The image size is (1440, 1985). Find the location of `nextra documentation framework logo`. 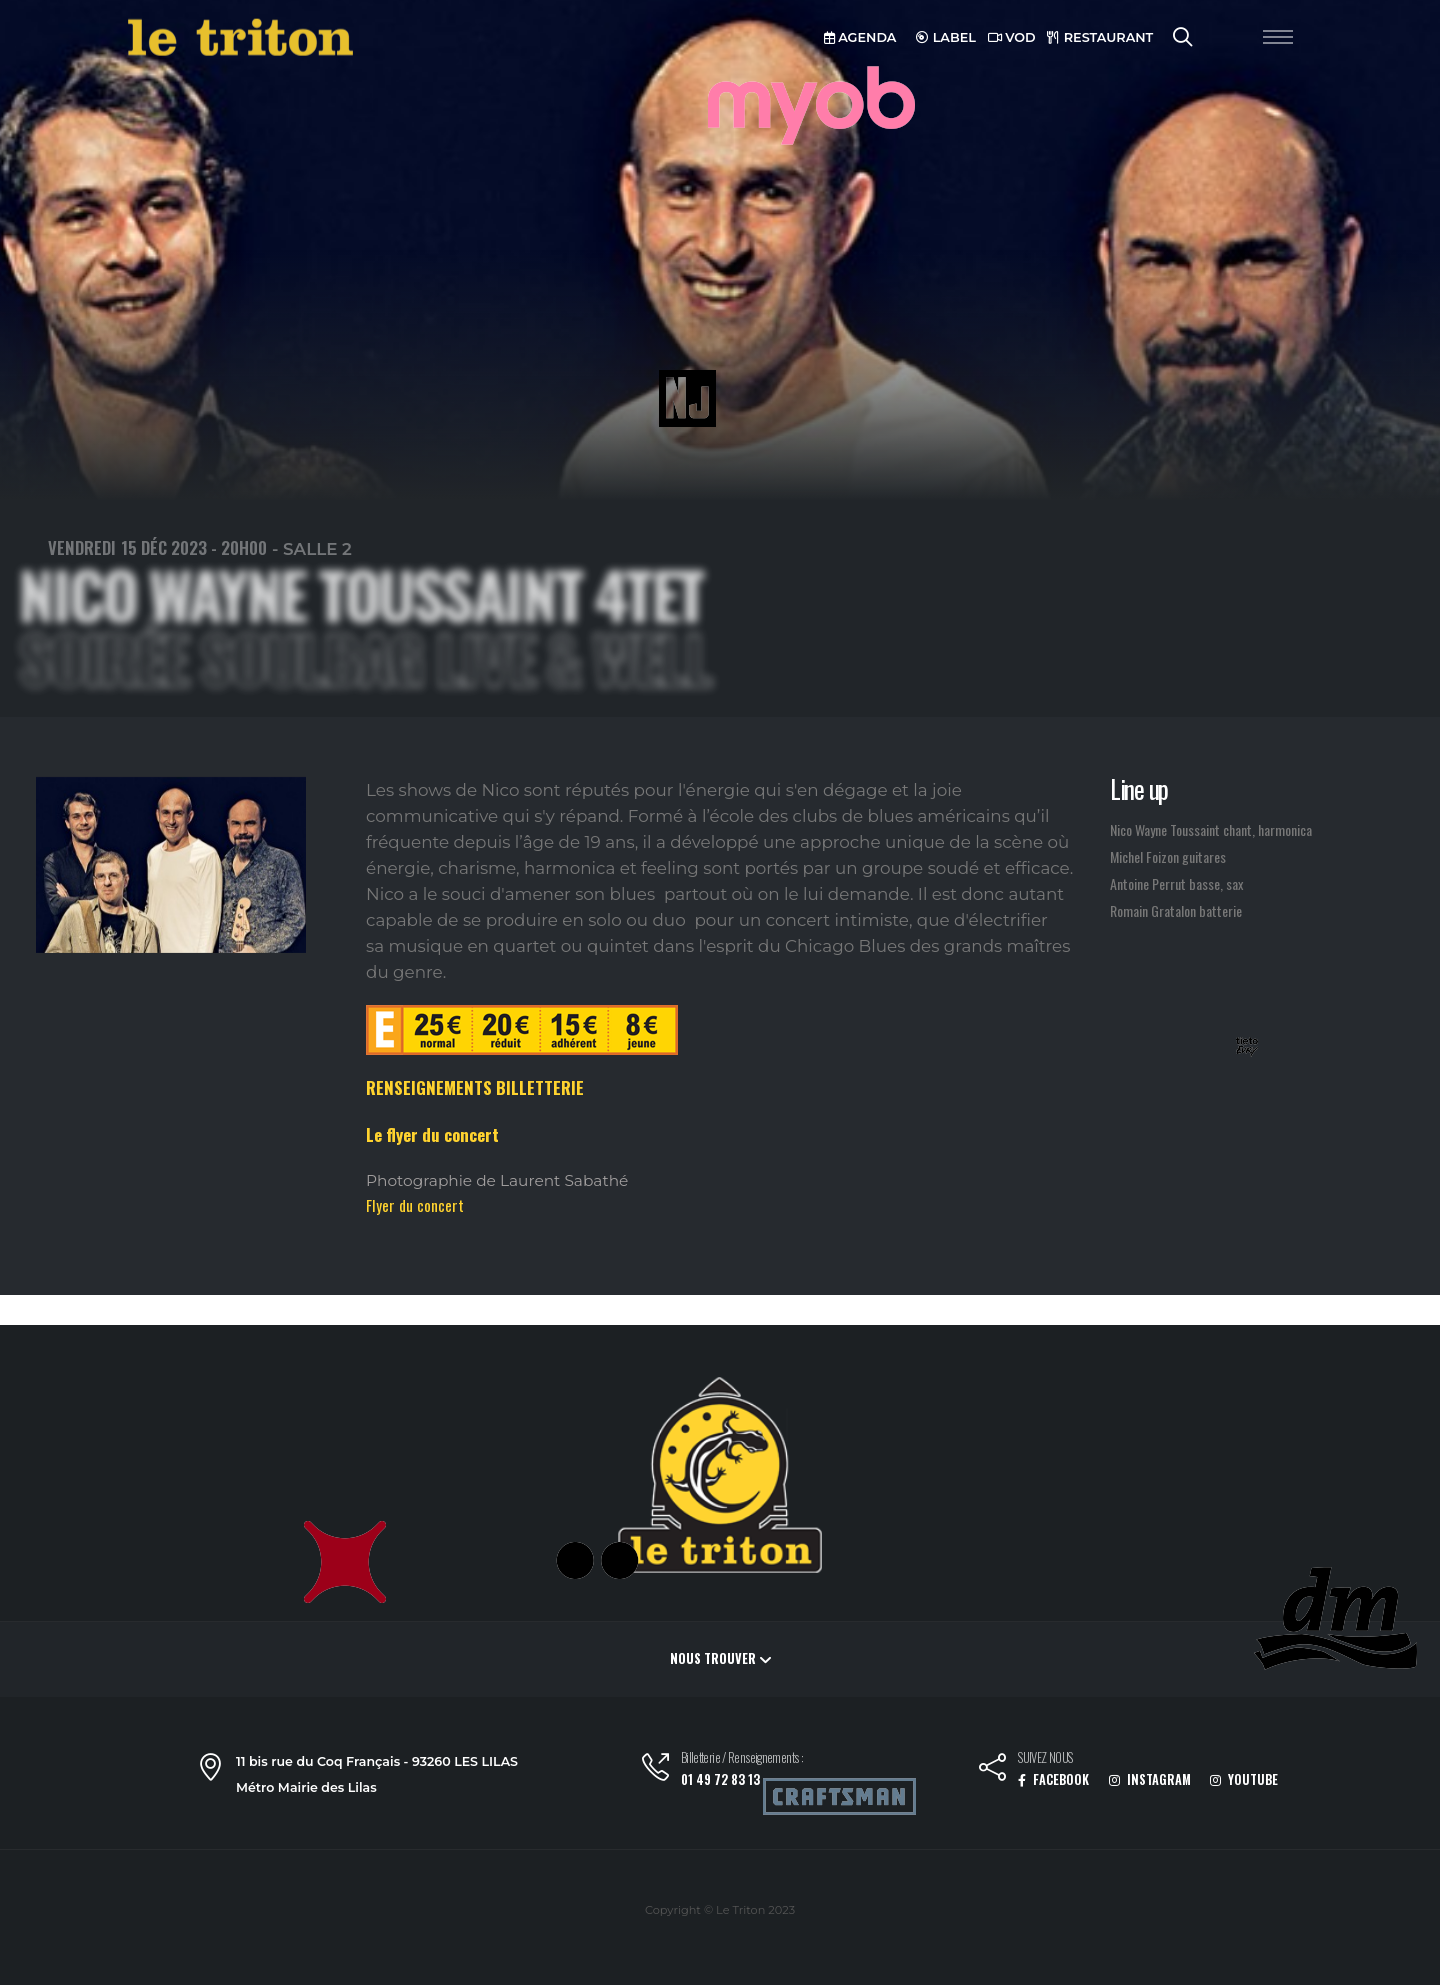

nextra documentation framework logo is located at coordinates (345, 1562).